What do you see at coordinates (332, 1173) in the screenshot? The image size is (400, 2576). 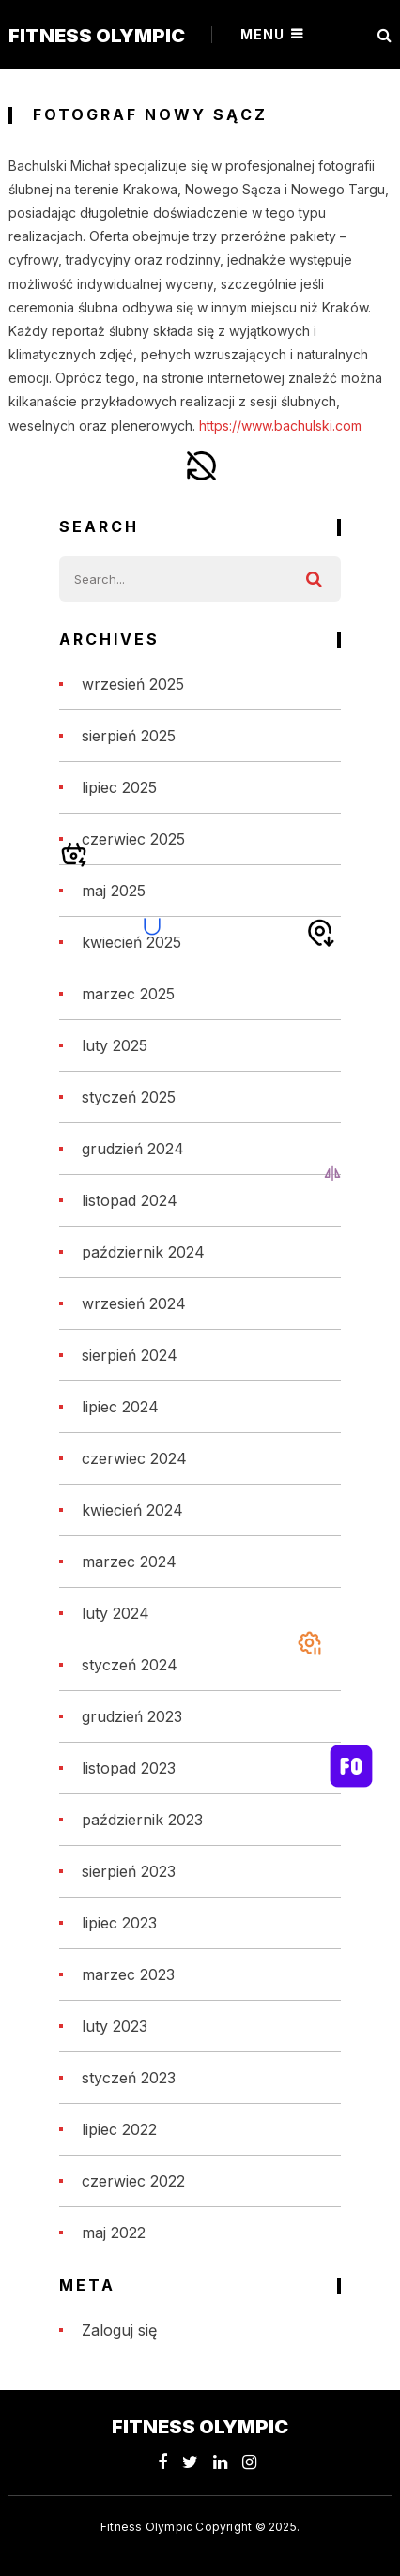 I see `flip image or content vertically` at bounding box center [332, 1173].